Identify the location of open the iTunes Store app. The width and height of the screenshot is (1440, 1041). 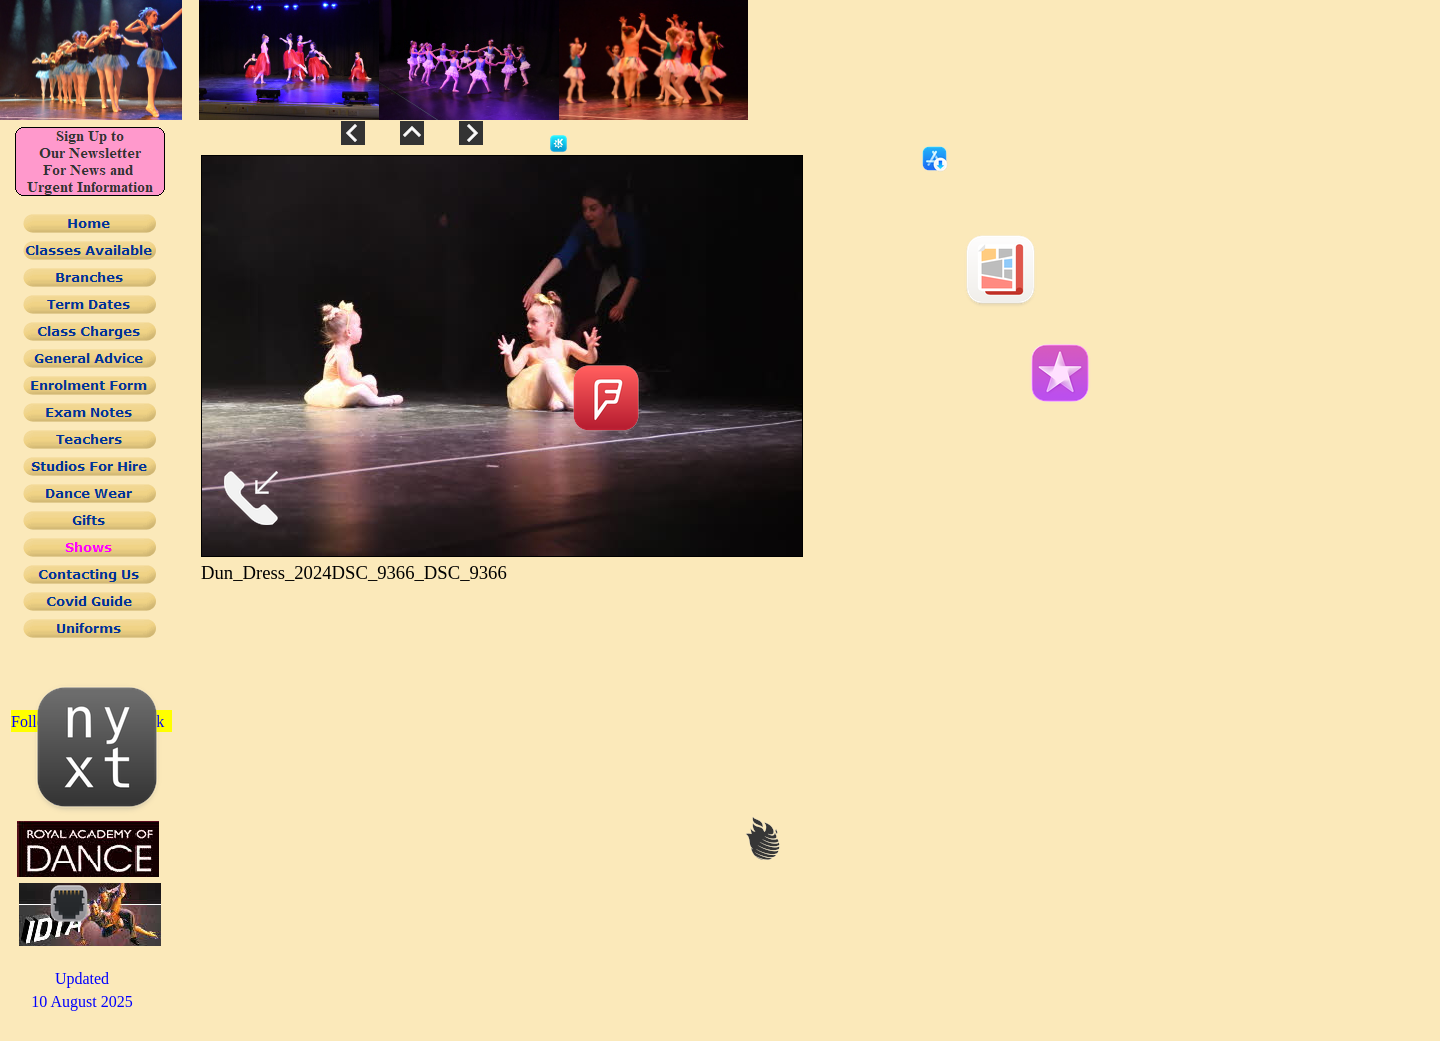
(1060, 373).